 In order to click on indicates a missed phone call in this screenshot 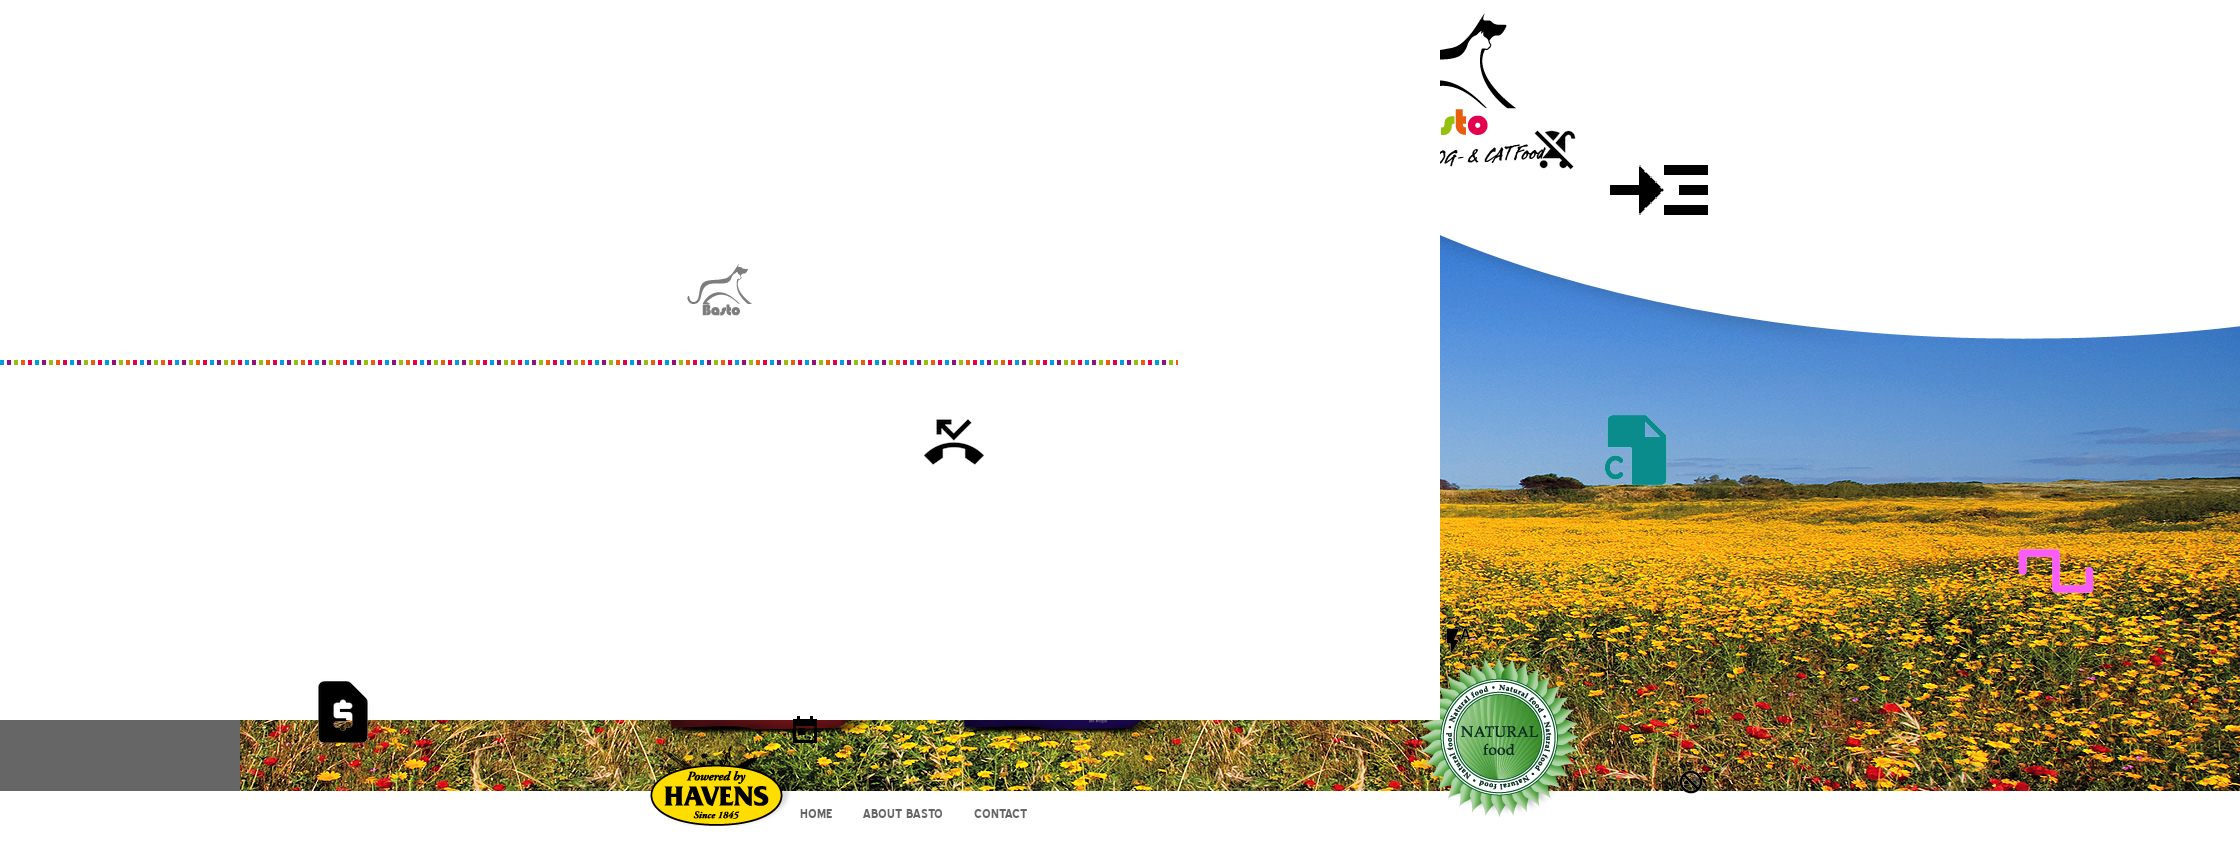, I will do `click(954, 442)`.